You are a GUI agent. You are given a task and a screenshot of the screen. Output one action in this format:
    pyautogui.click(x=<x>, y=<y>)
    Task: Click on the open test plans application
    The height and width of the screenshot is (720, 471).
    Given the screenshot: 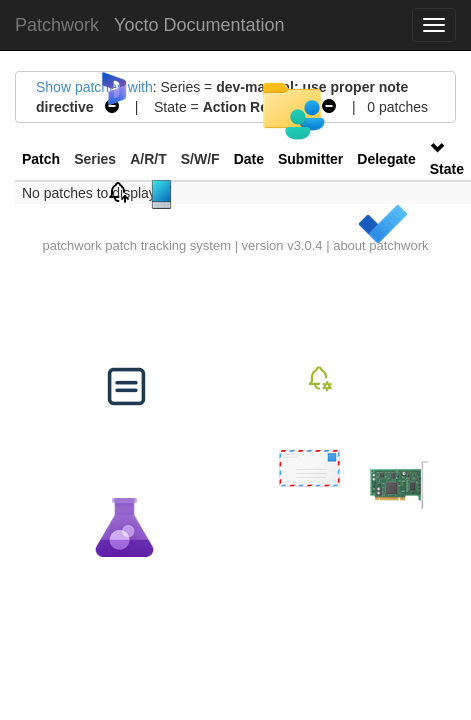 What is the action you would take?
    pyautogui.click(x=124, y=527)
    